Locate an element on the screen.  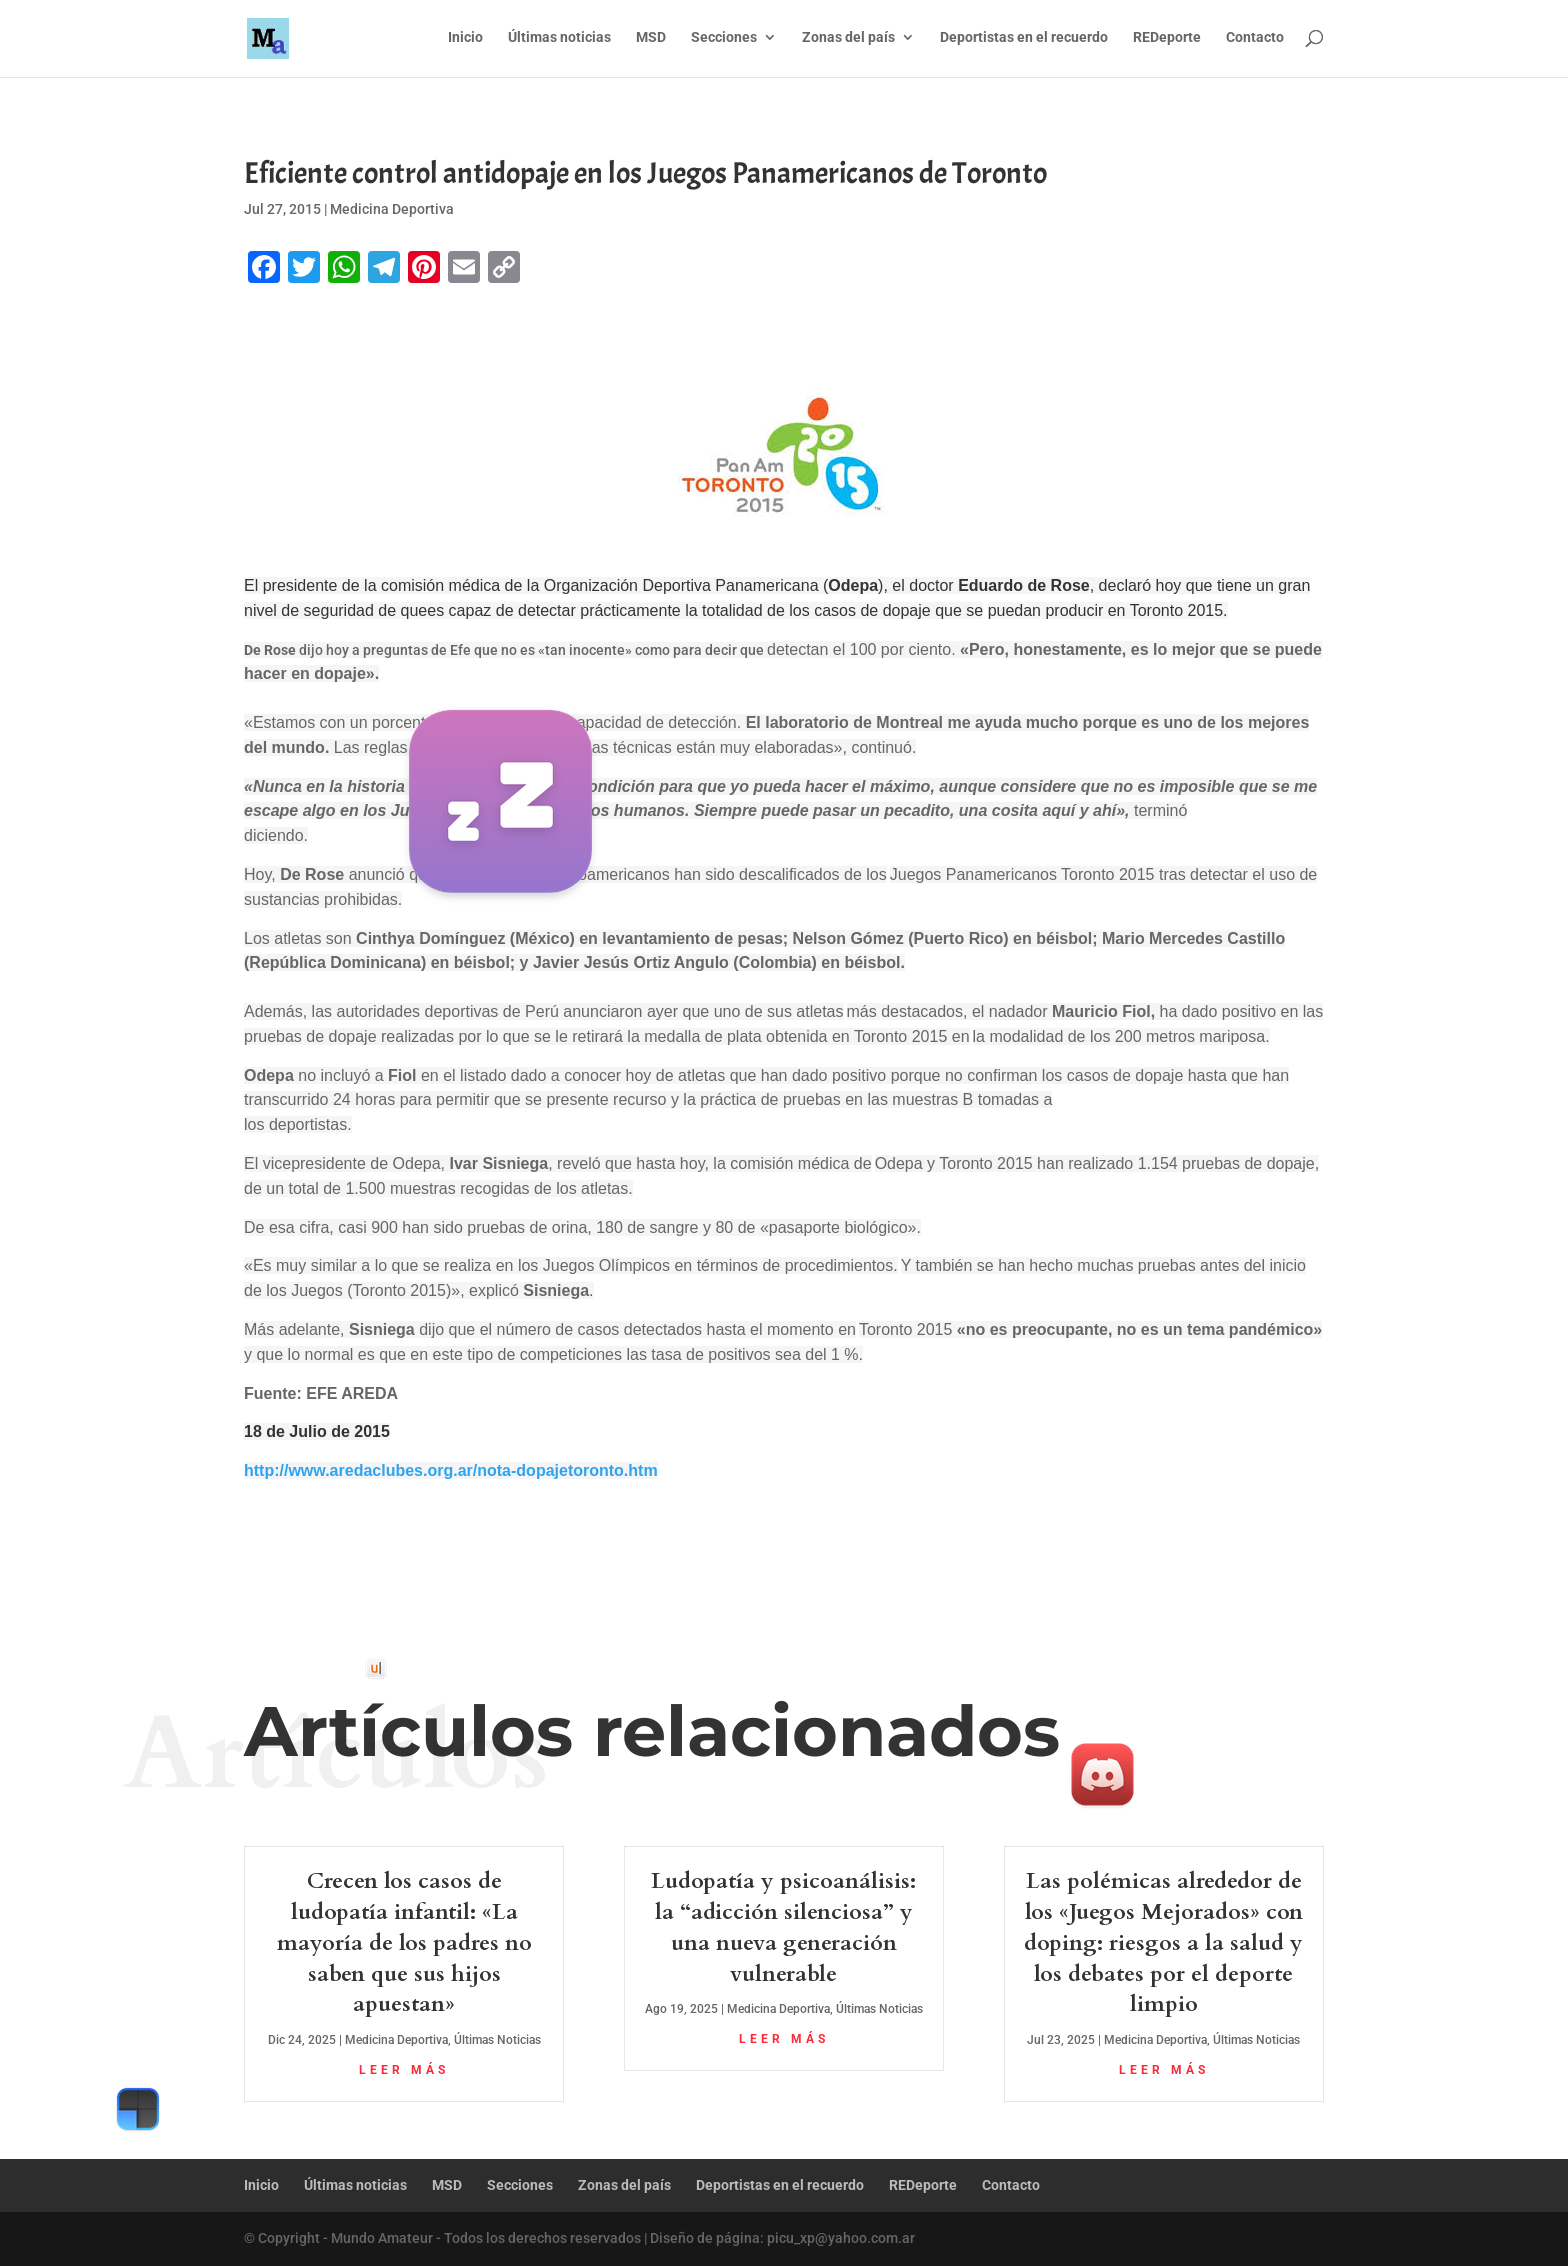
switch to the bottom-left workspace is located at coordinates (138, 2109).